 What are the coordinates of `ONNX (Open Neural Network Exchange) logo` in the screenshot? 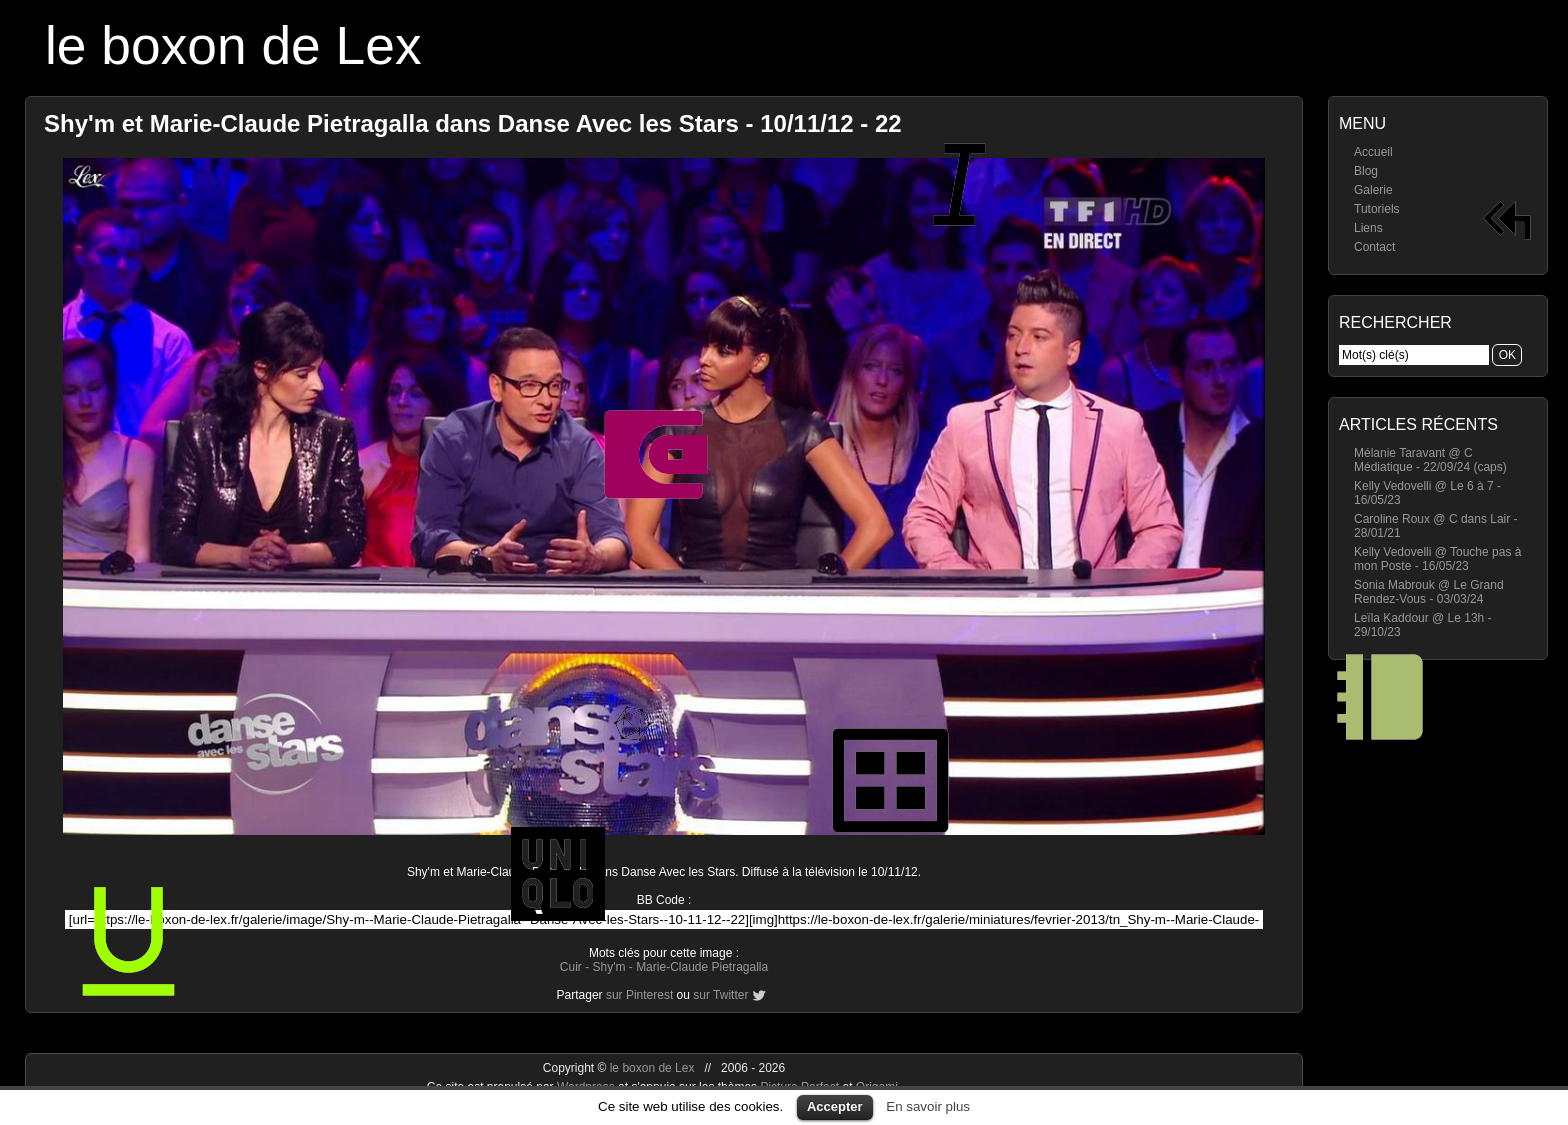 It's located at (632, 723).